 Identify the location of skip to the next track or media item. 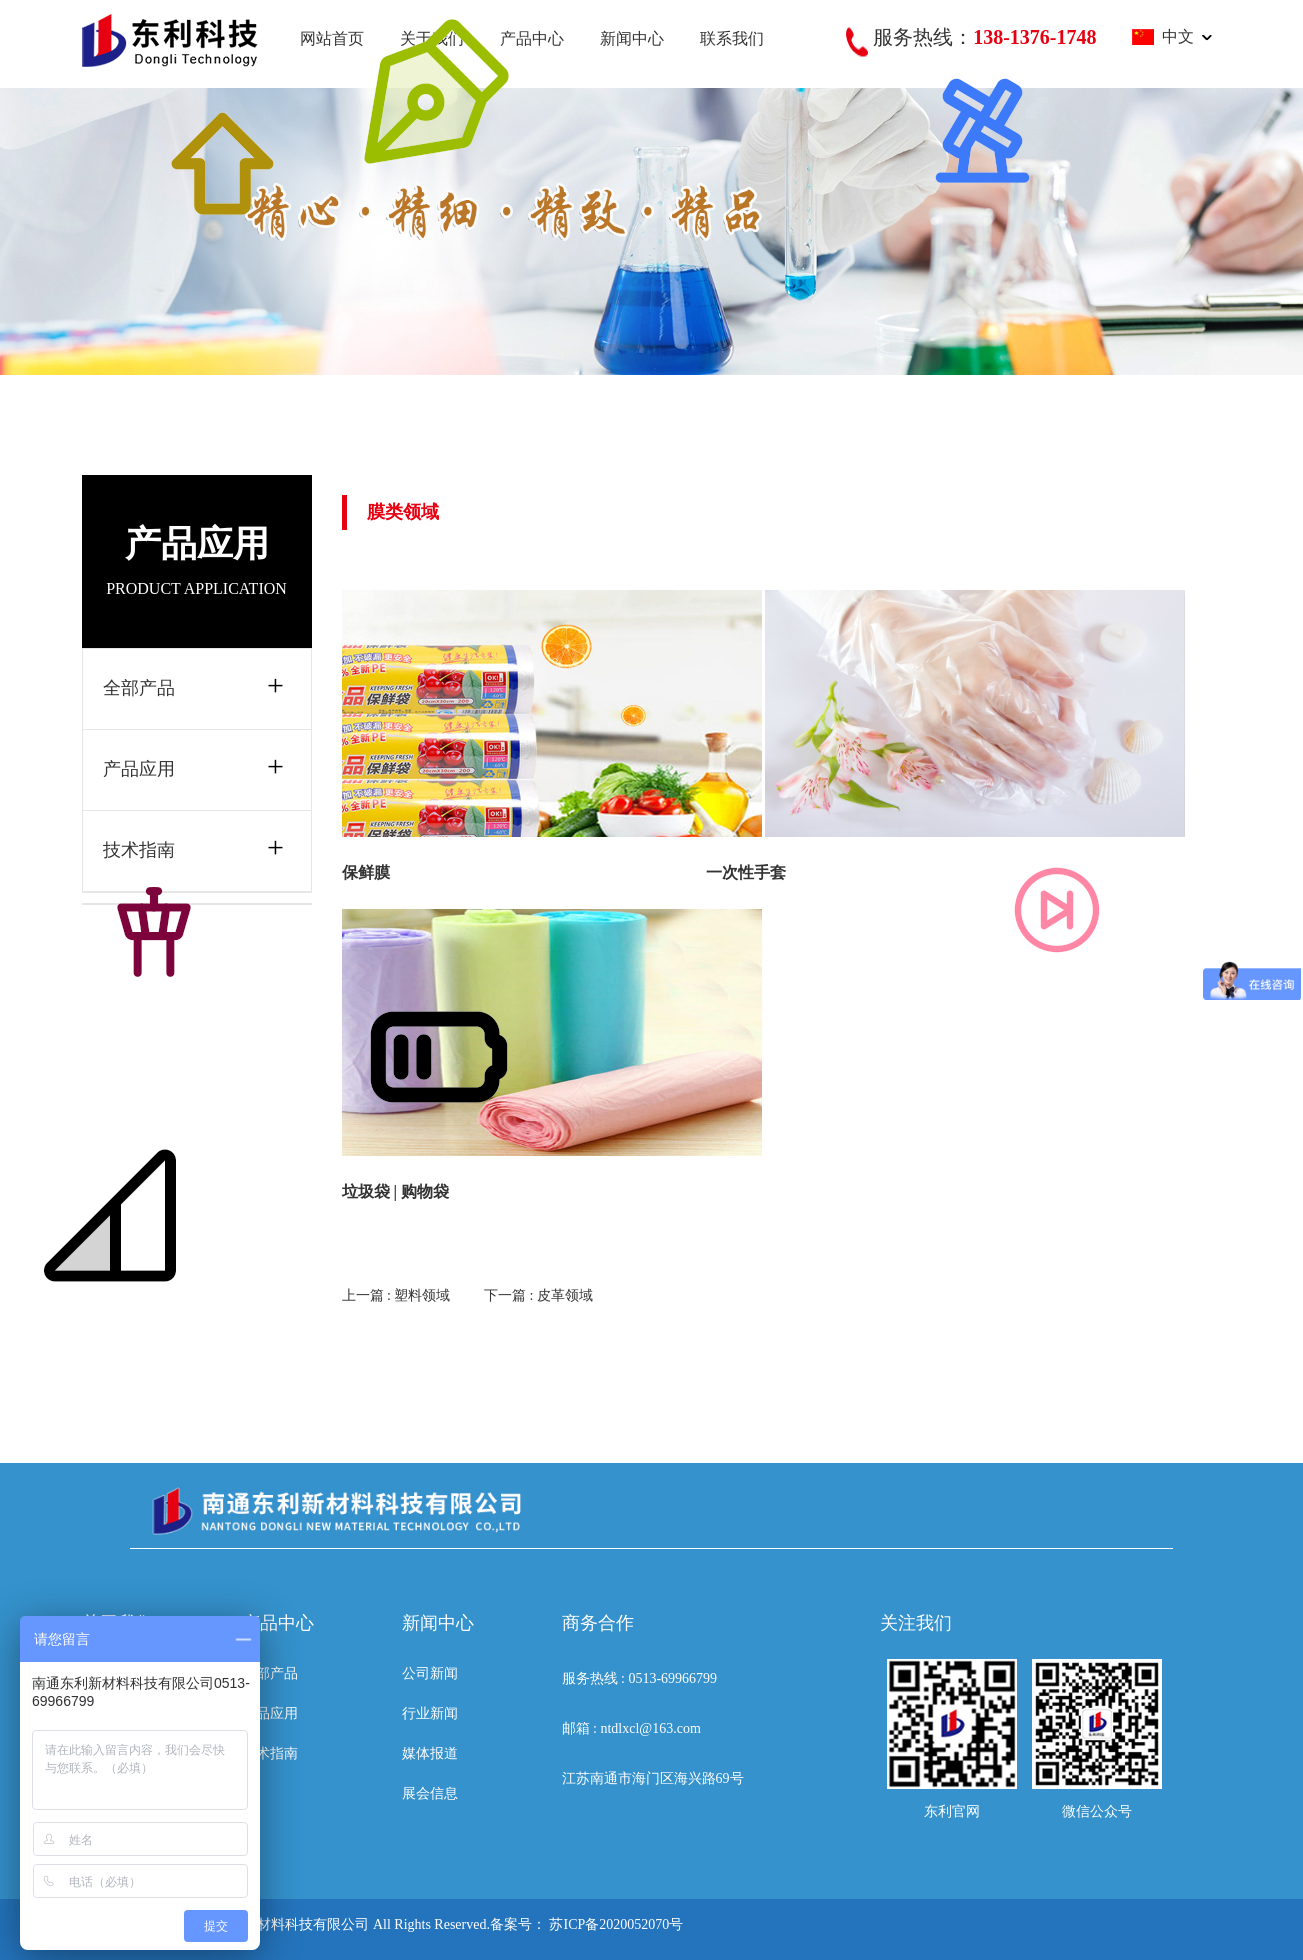
(1057, 910).